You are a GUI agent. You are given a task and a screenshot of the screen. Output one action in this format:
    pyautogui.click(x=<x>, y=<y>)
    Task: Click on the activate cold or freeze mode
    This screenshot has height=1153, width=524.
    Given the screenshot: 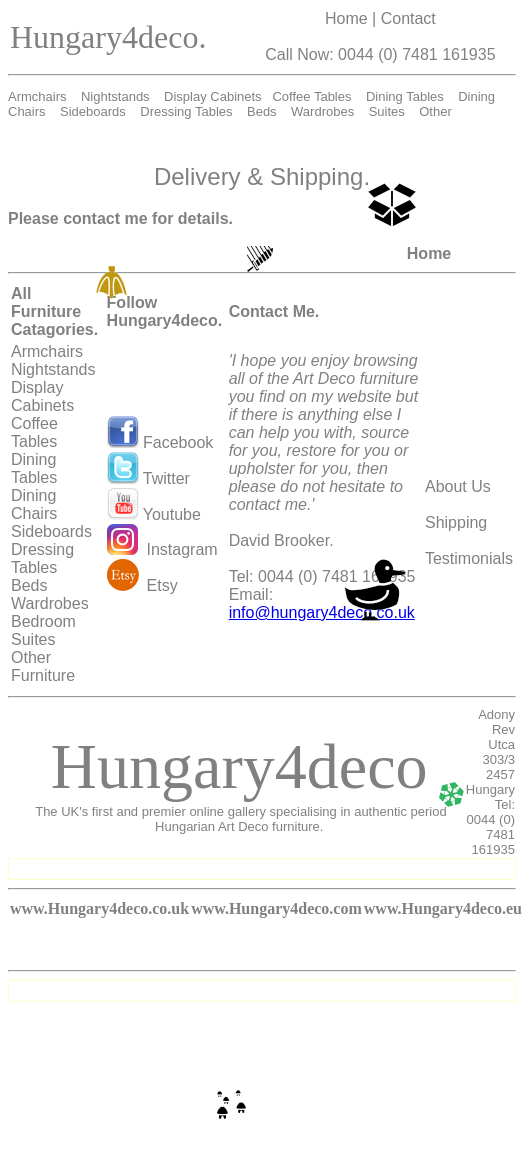 What is the action you would take?
    pyautogui.click(x=451, y=794)
    